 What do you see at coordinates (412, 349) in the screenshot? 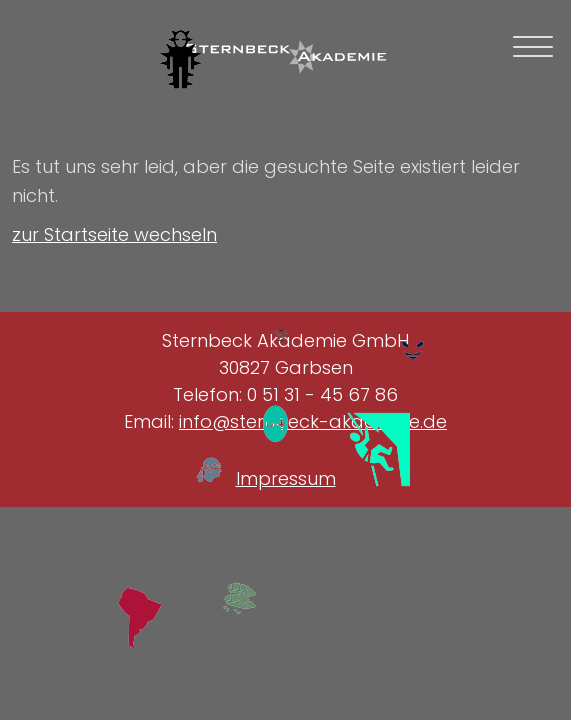
I see `indicates a mischievous or cunning character trait` at bounding box center [412, 349].